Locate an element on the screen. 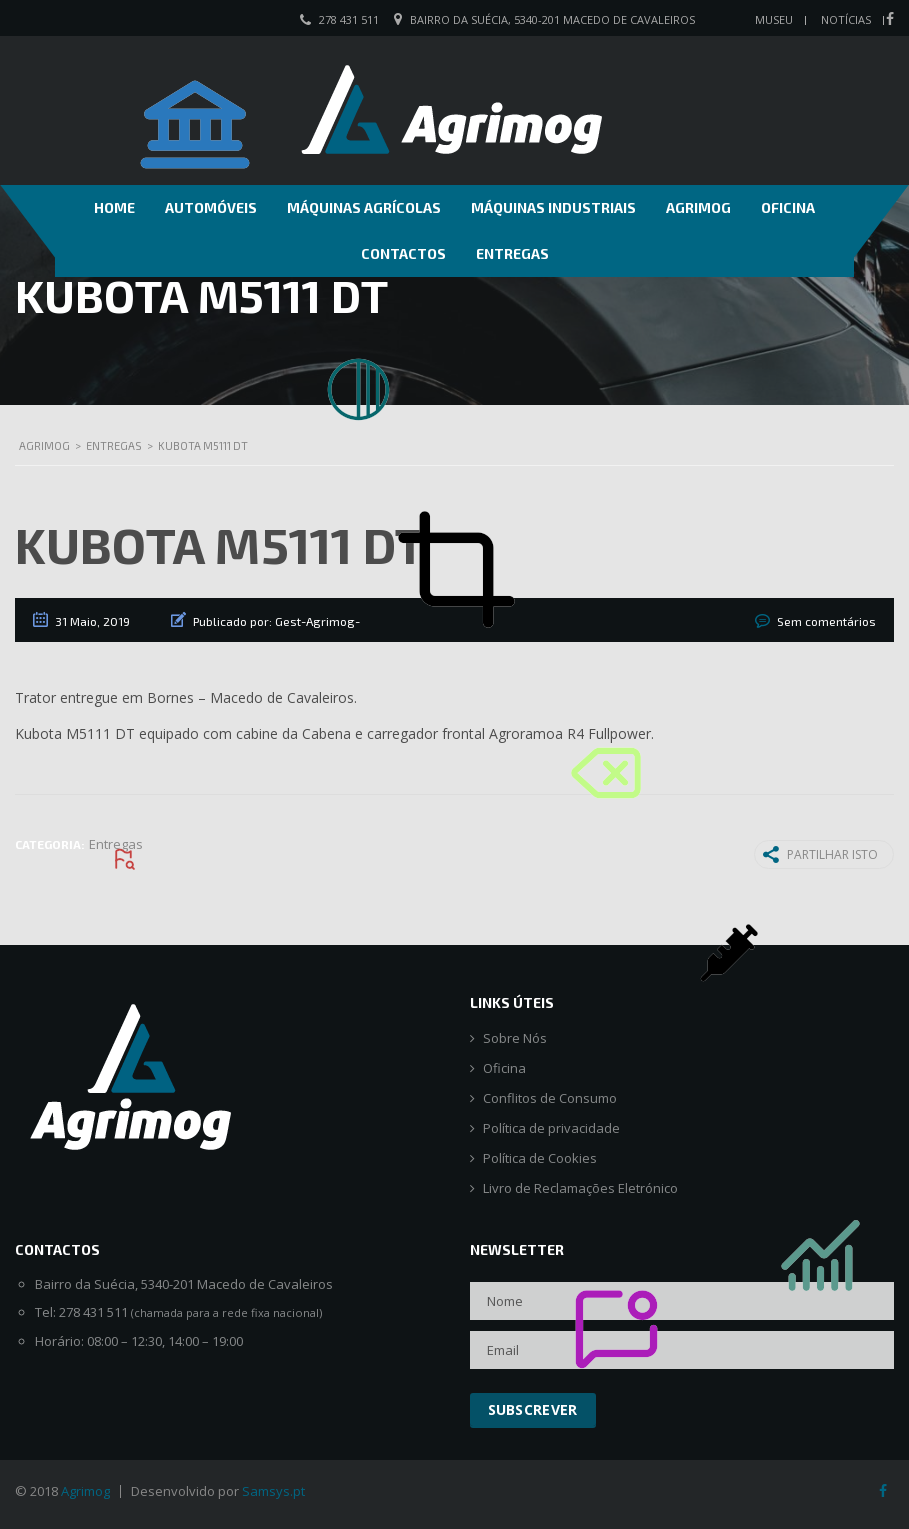 The image size is (909, 1529). access banking or financial services is located at coordinates (195, 128).